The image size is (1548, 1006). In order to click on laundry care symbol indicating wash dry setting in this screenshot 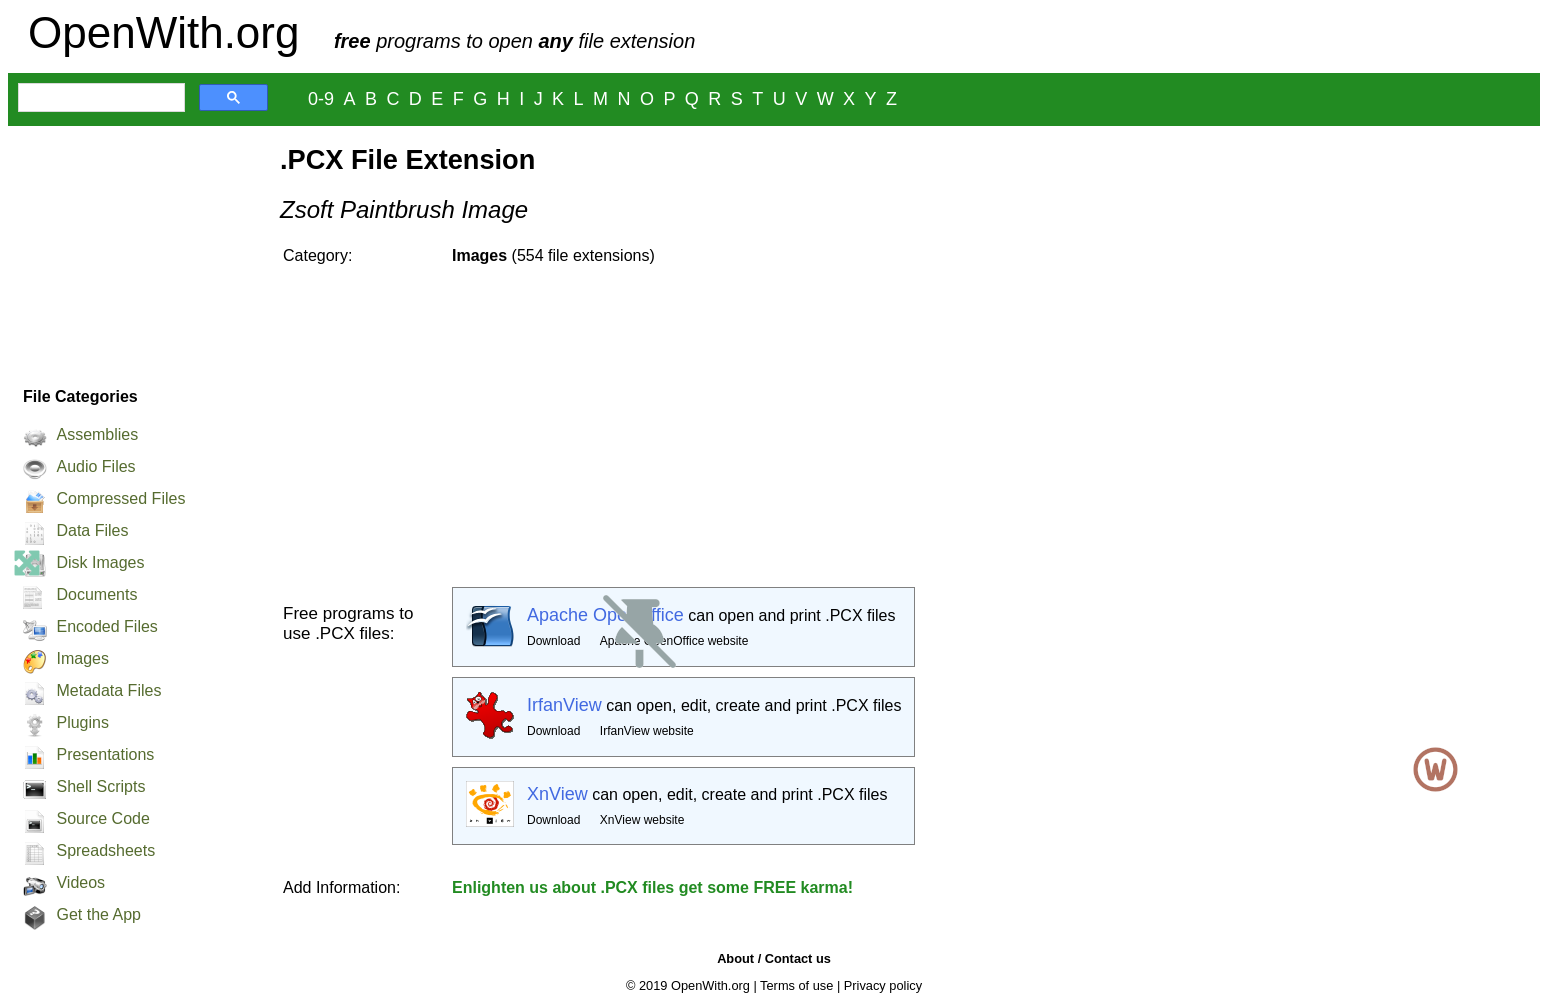, I will do `click(1435, 769)`.